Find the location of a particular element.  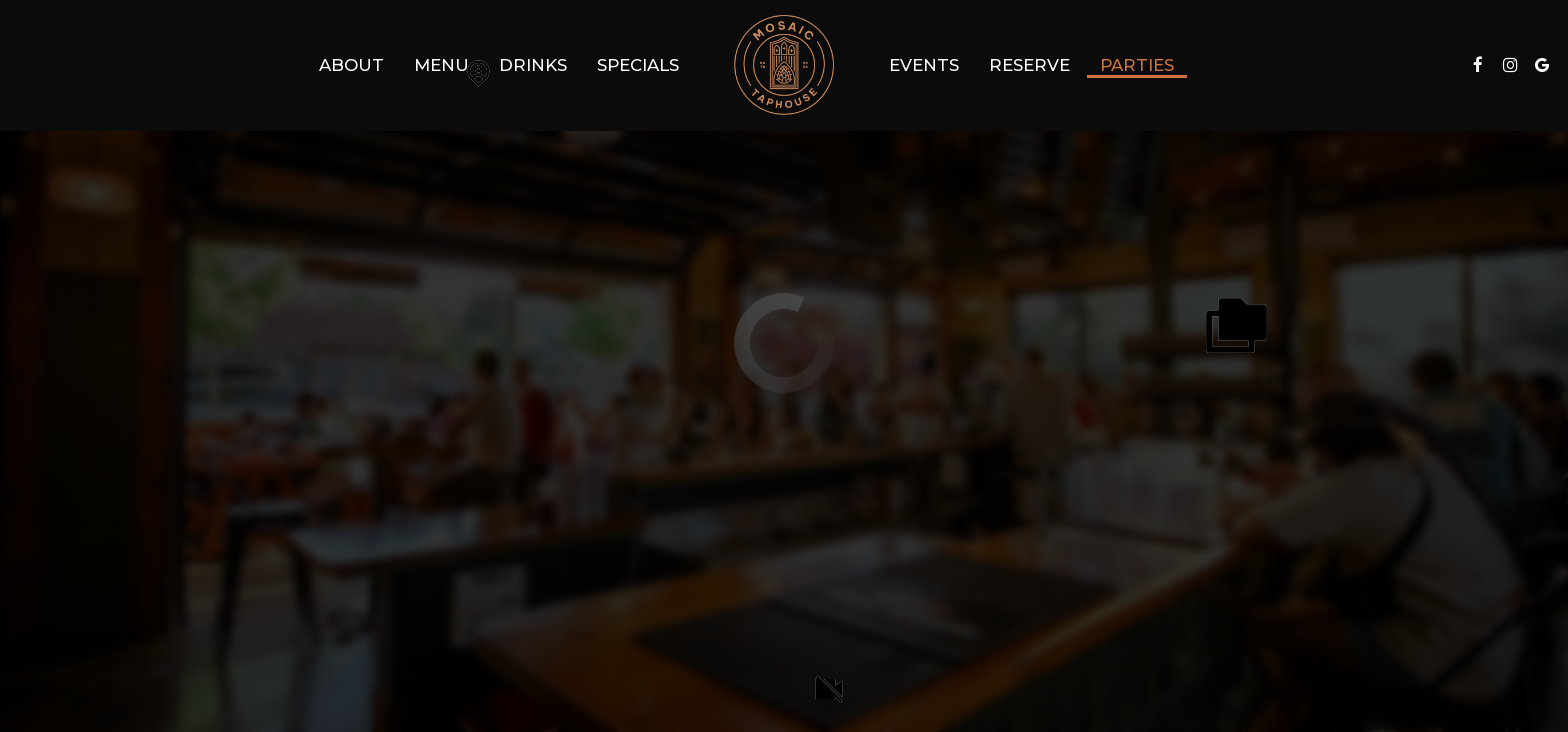

view your current location on the map is located at coordinates (478, 72).